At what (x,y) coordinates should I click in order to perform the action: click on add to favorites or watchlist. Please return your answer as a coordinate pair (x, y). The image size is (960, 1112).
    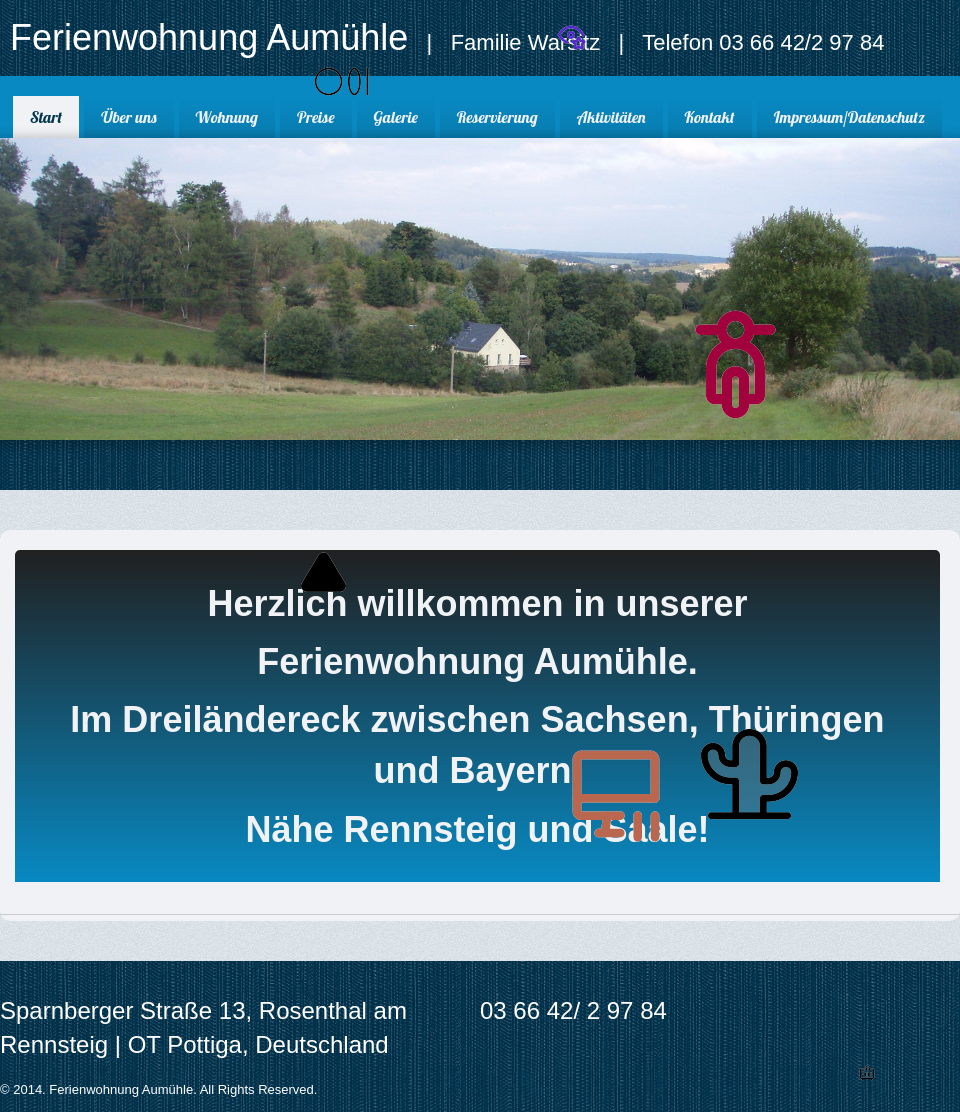
    Looking at the image, I should click on (571, 35).